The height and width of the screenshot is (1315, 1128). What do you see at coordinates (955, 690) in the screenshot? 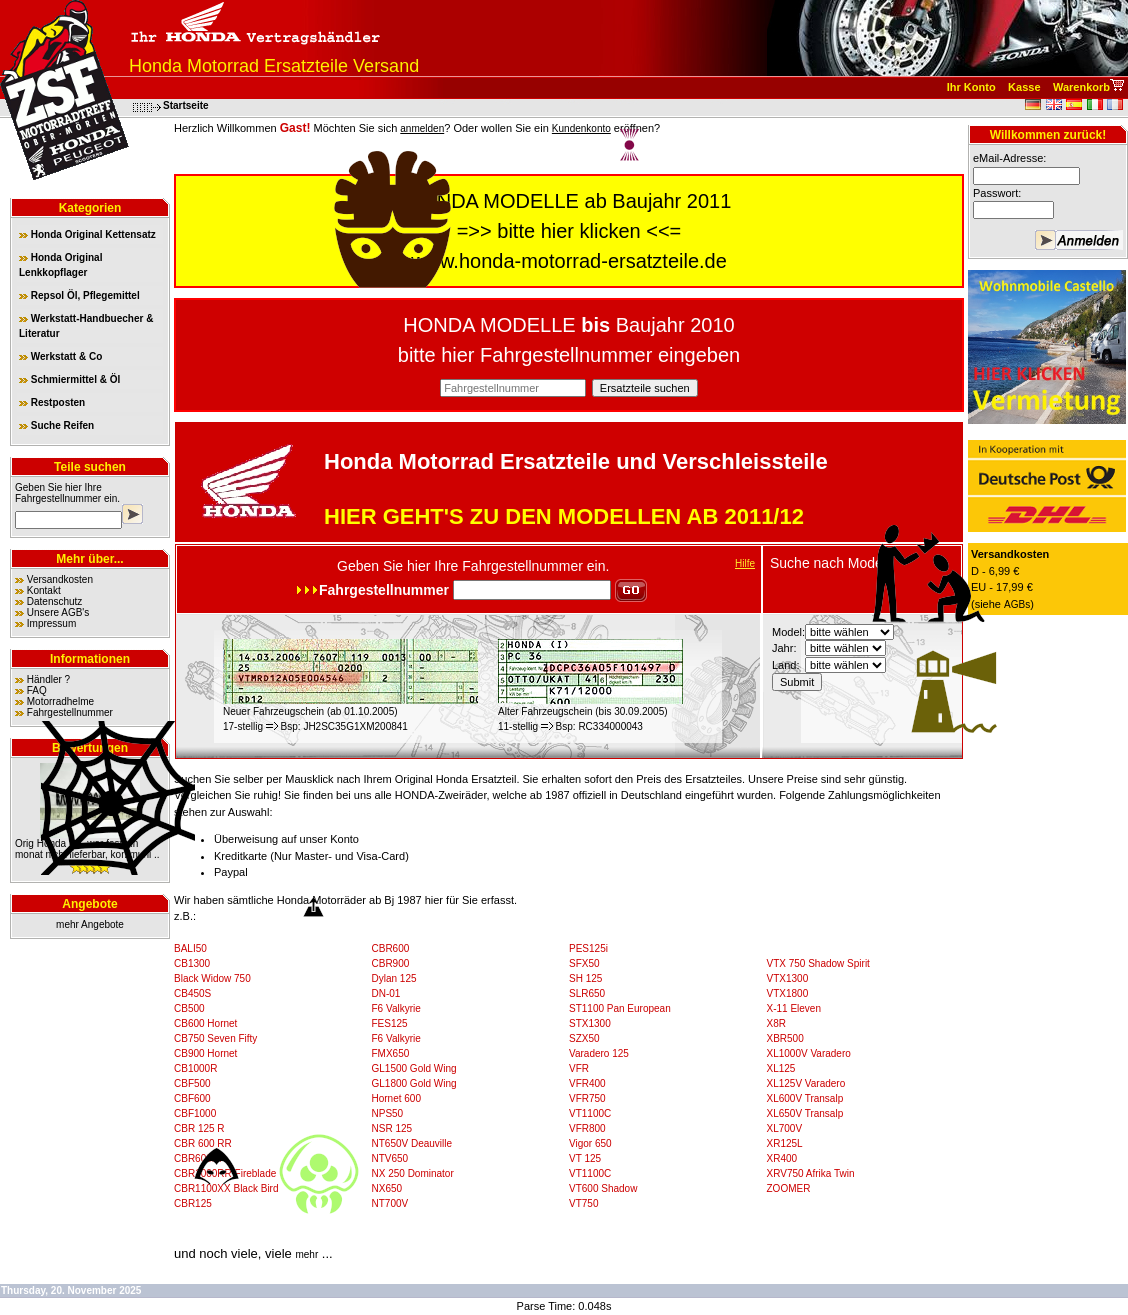
I see `navigate to coastal or maritime features` at bounding box center [955, 690].